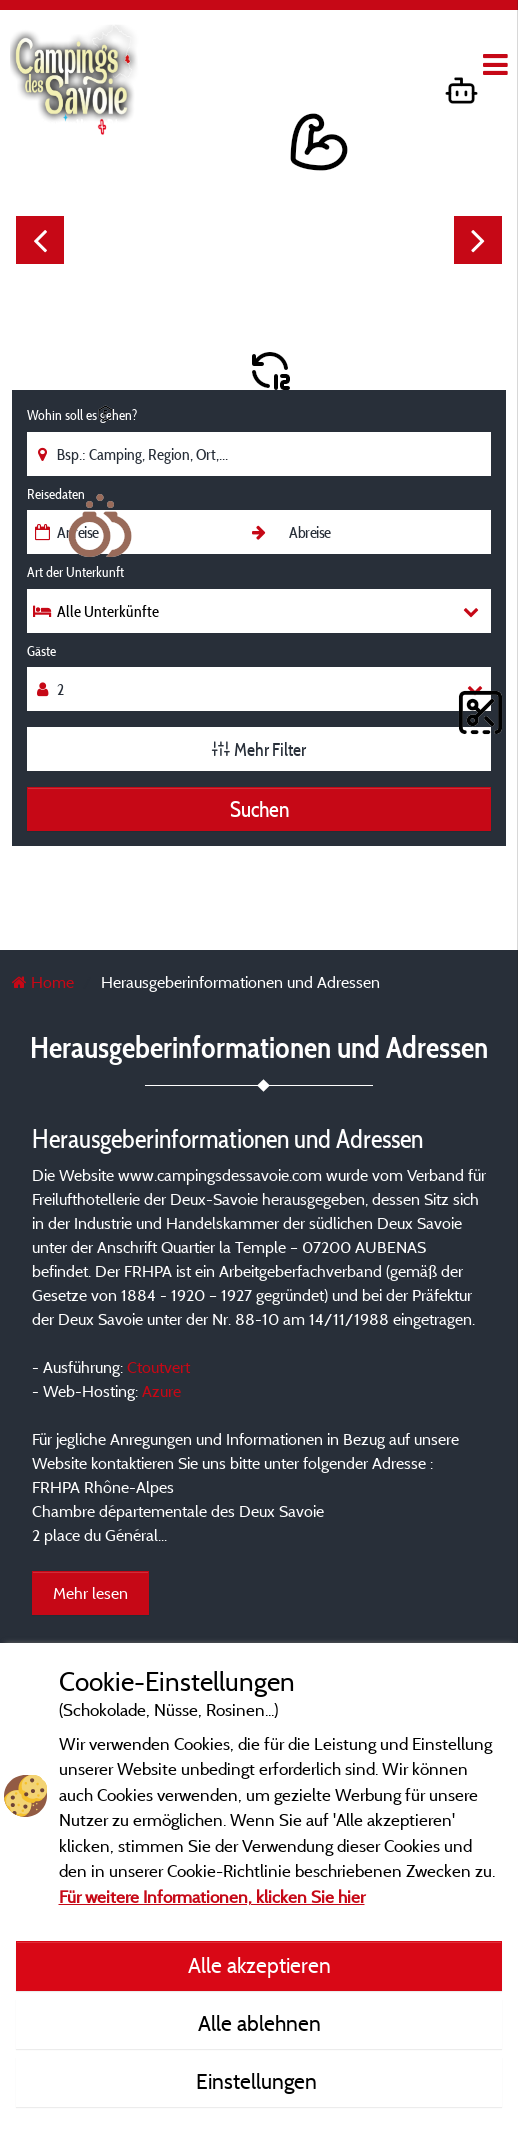 This screenshot has height=2139, width=518. What do you see at coordinates (319, 142) in the screenshot?
I see `indicates strength or power feature` at bounding box center [319, 142].